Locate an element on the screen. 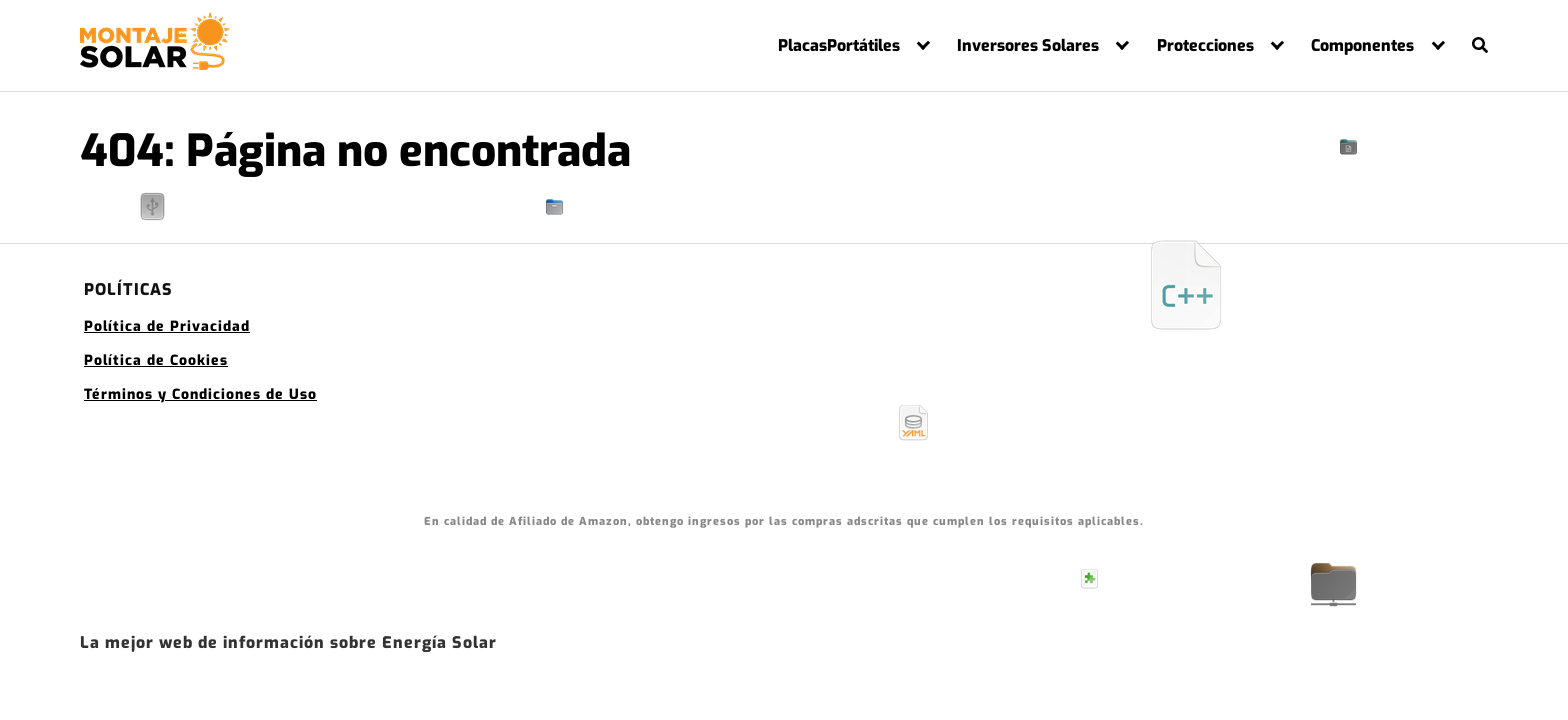  access connected USB storage device is located at coordinates (152, 206).